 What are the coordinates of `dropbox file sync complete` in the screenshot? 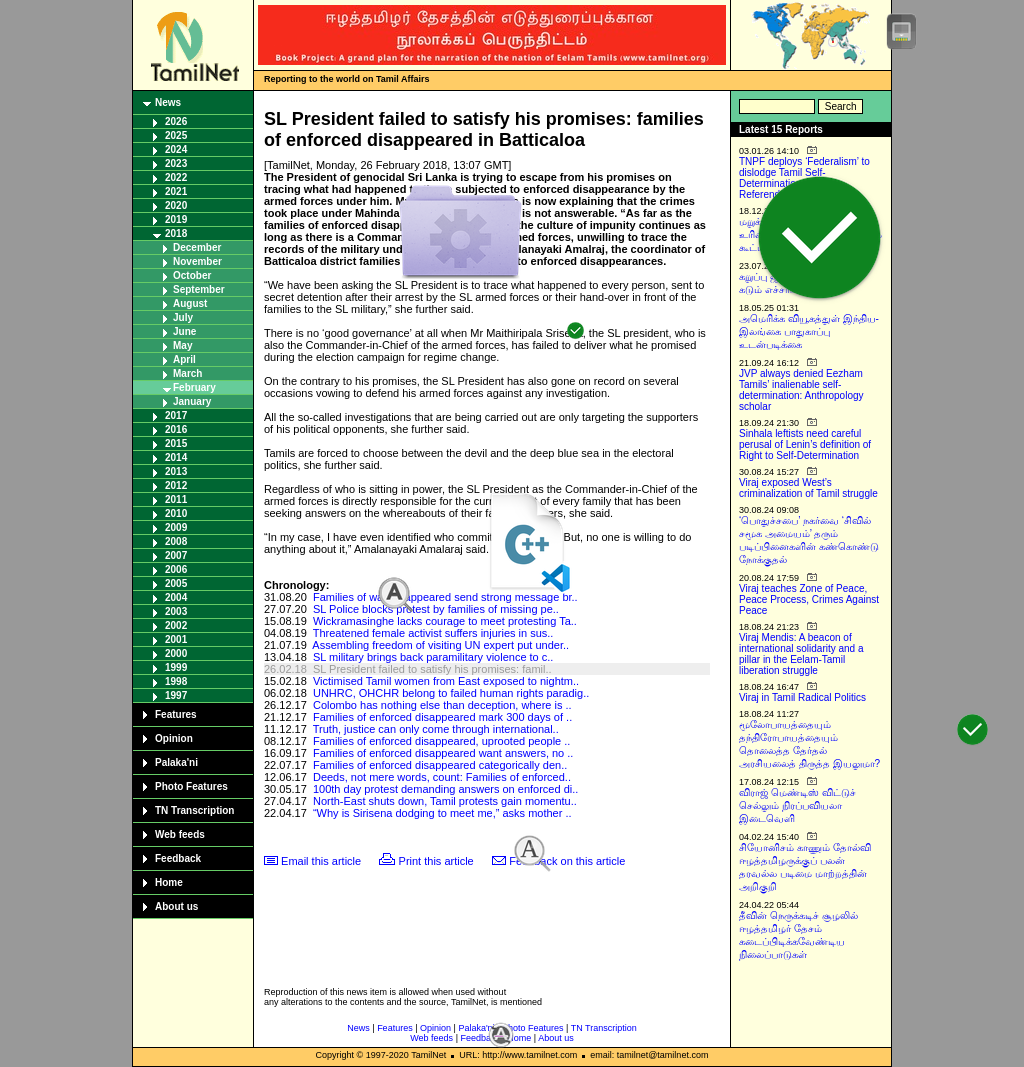 It's located at (972, 729).